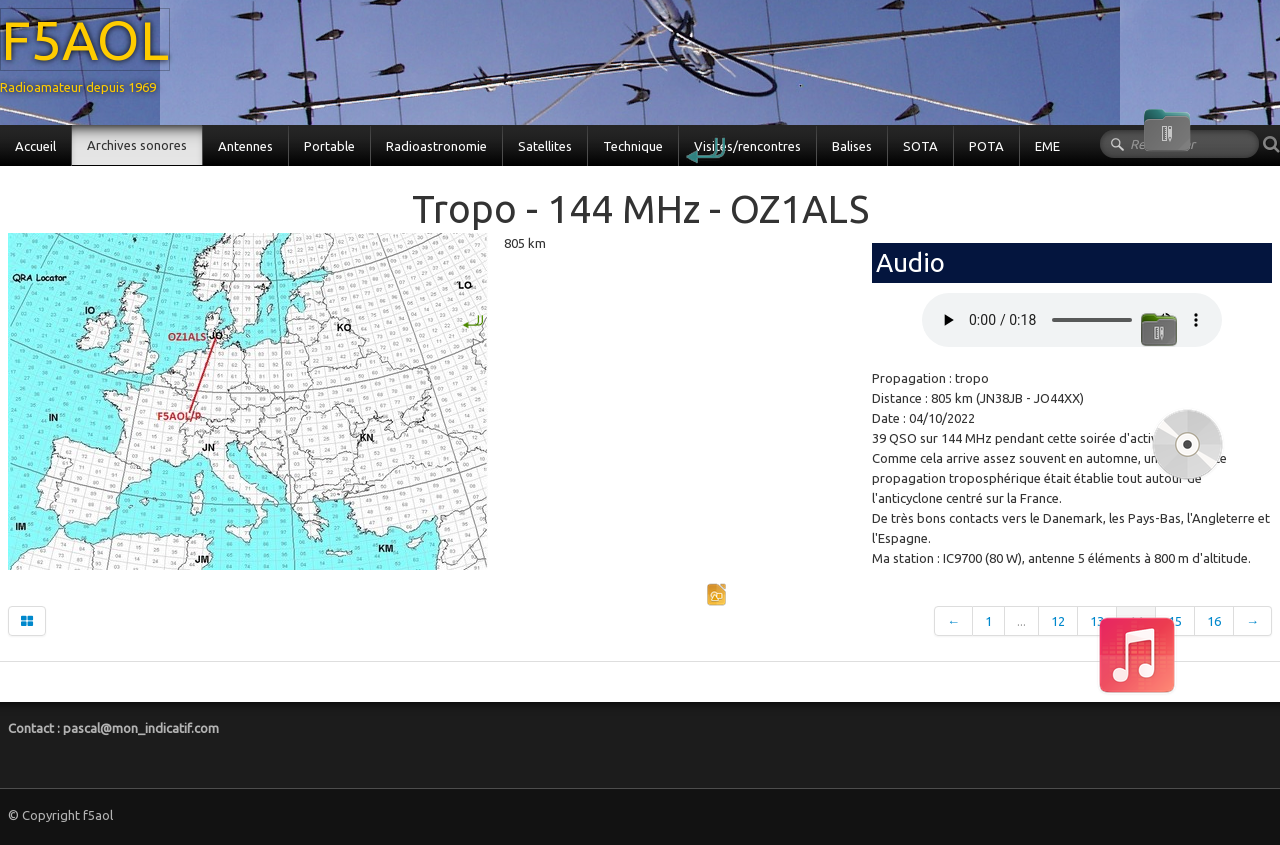  I want to click on access your templates folder, so click(1167, 130).